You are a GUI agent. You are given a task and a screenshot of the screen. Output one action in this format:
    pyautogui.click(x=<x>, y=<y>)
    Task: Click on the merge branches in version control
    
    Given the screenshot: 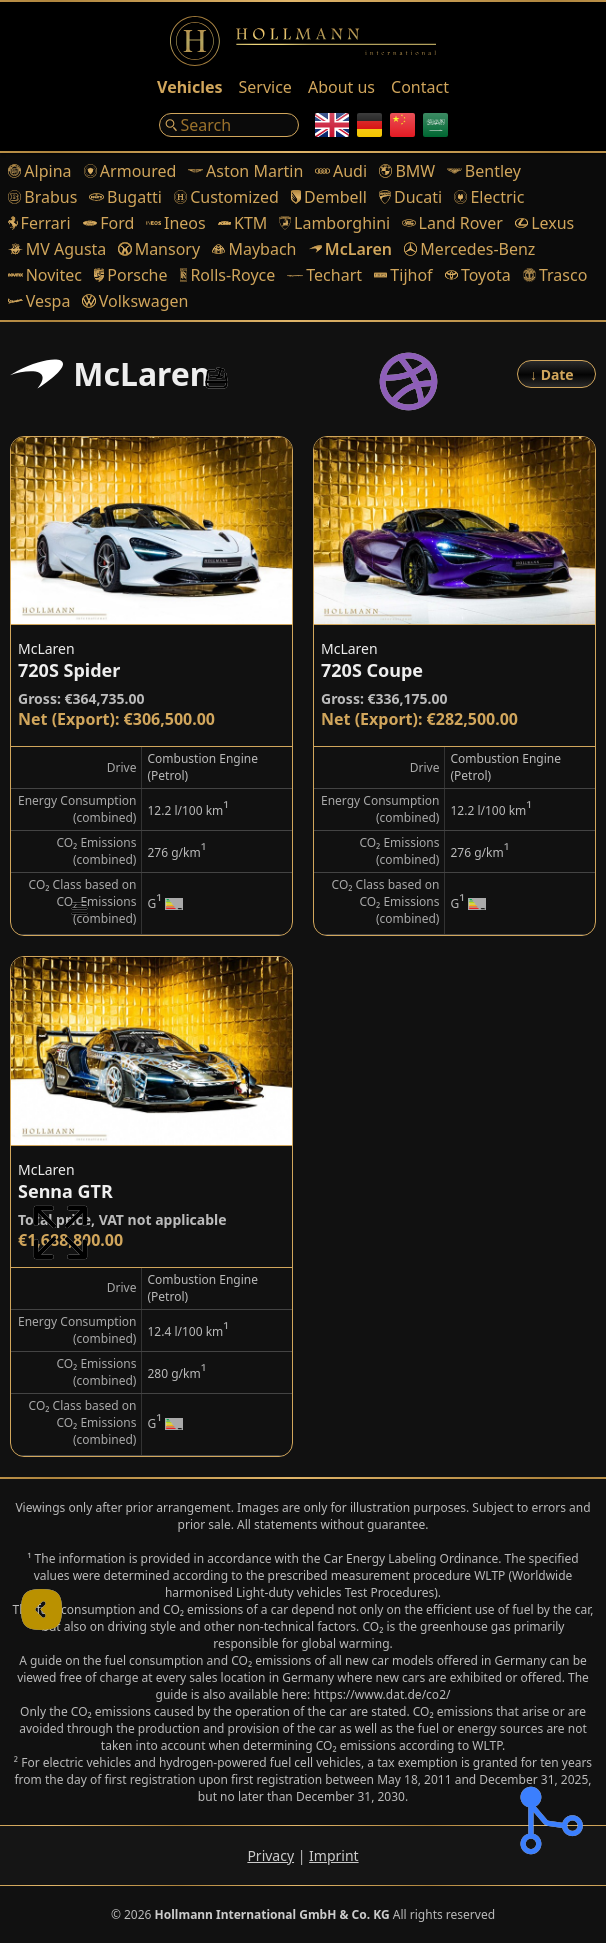 What is the action you would take?
    pyautogui.click(x=546, y=1820)
    